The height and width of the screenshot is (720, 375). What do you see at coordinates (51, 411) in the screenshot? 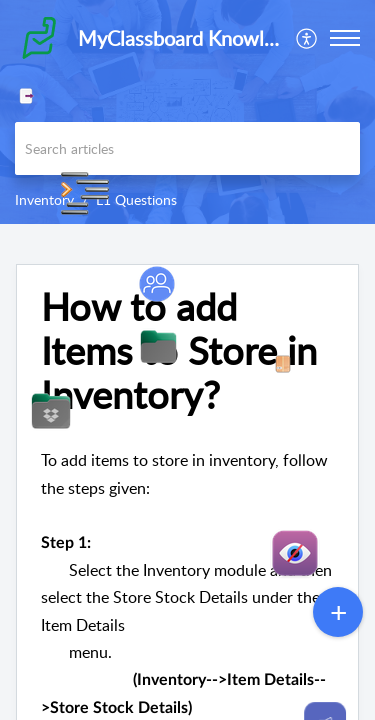
I see `open dropbox synced folder` at bounding box center [51, 411].